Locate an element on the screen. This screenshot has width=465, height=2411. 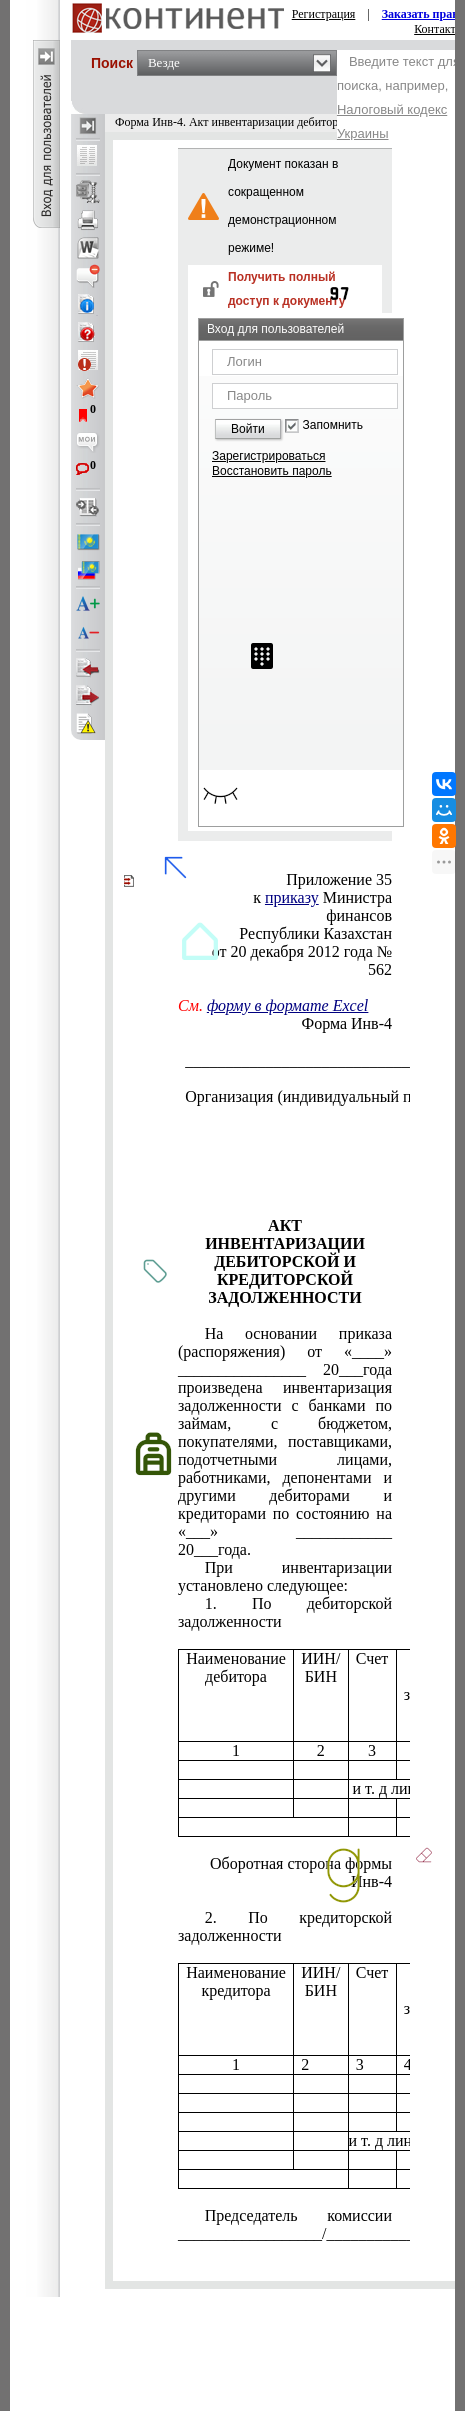
displays the number 97 as a badge or counter is located at coordinates (339, 293).